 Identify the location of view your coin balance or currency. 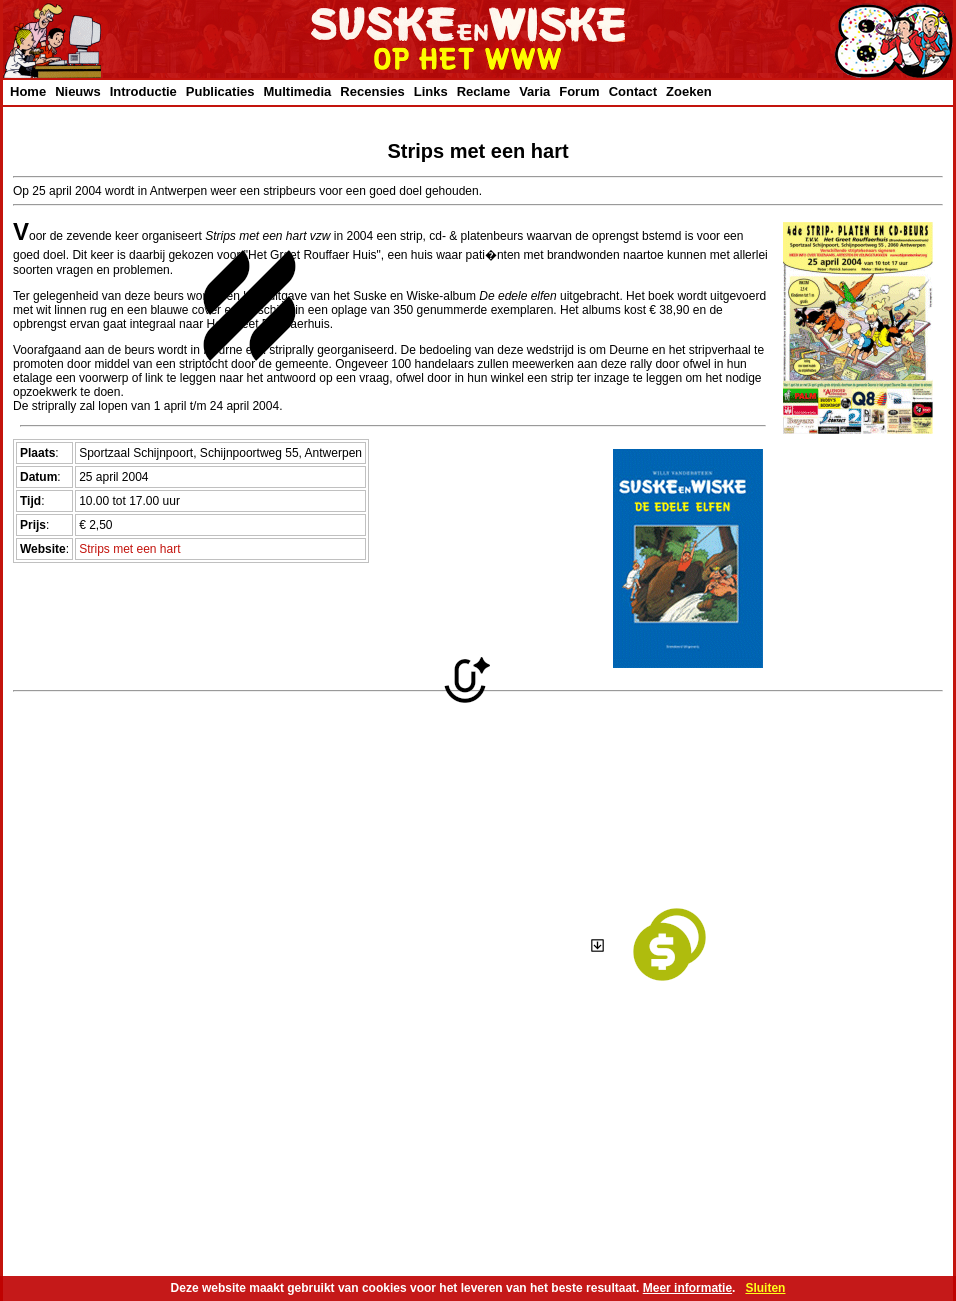
(669, 944).